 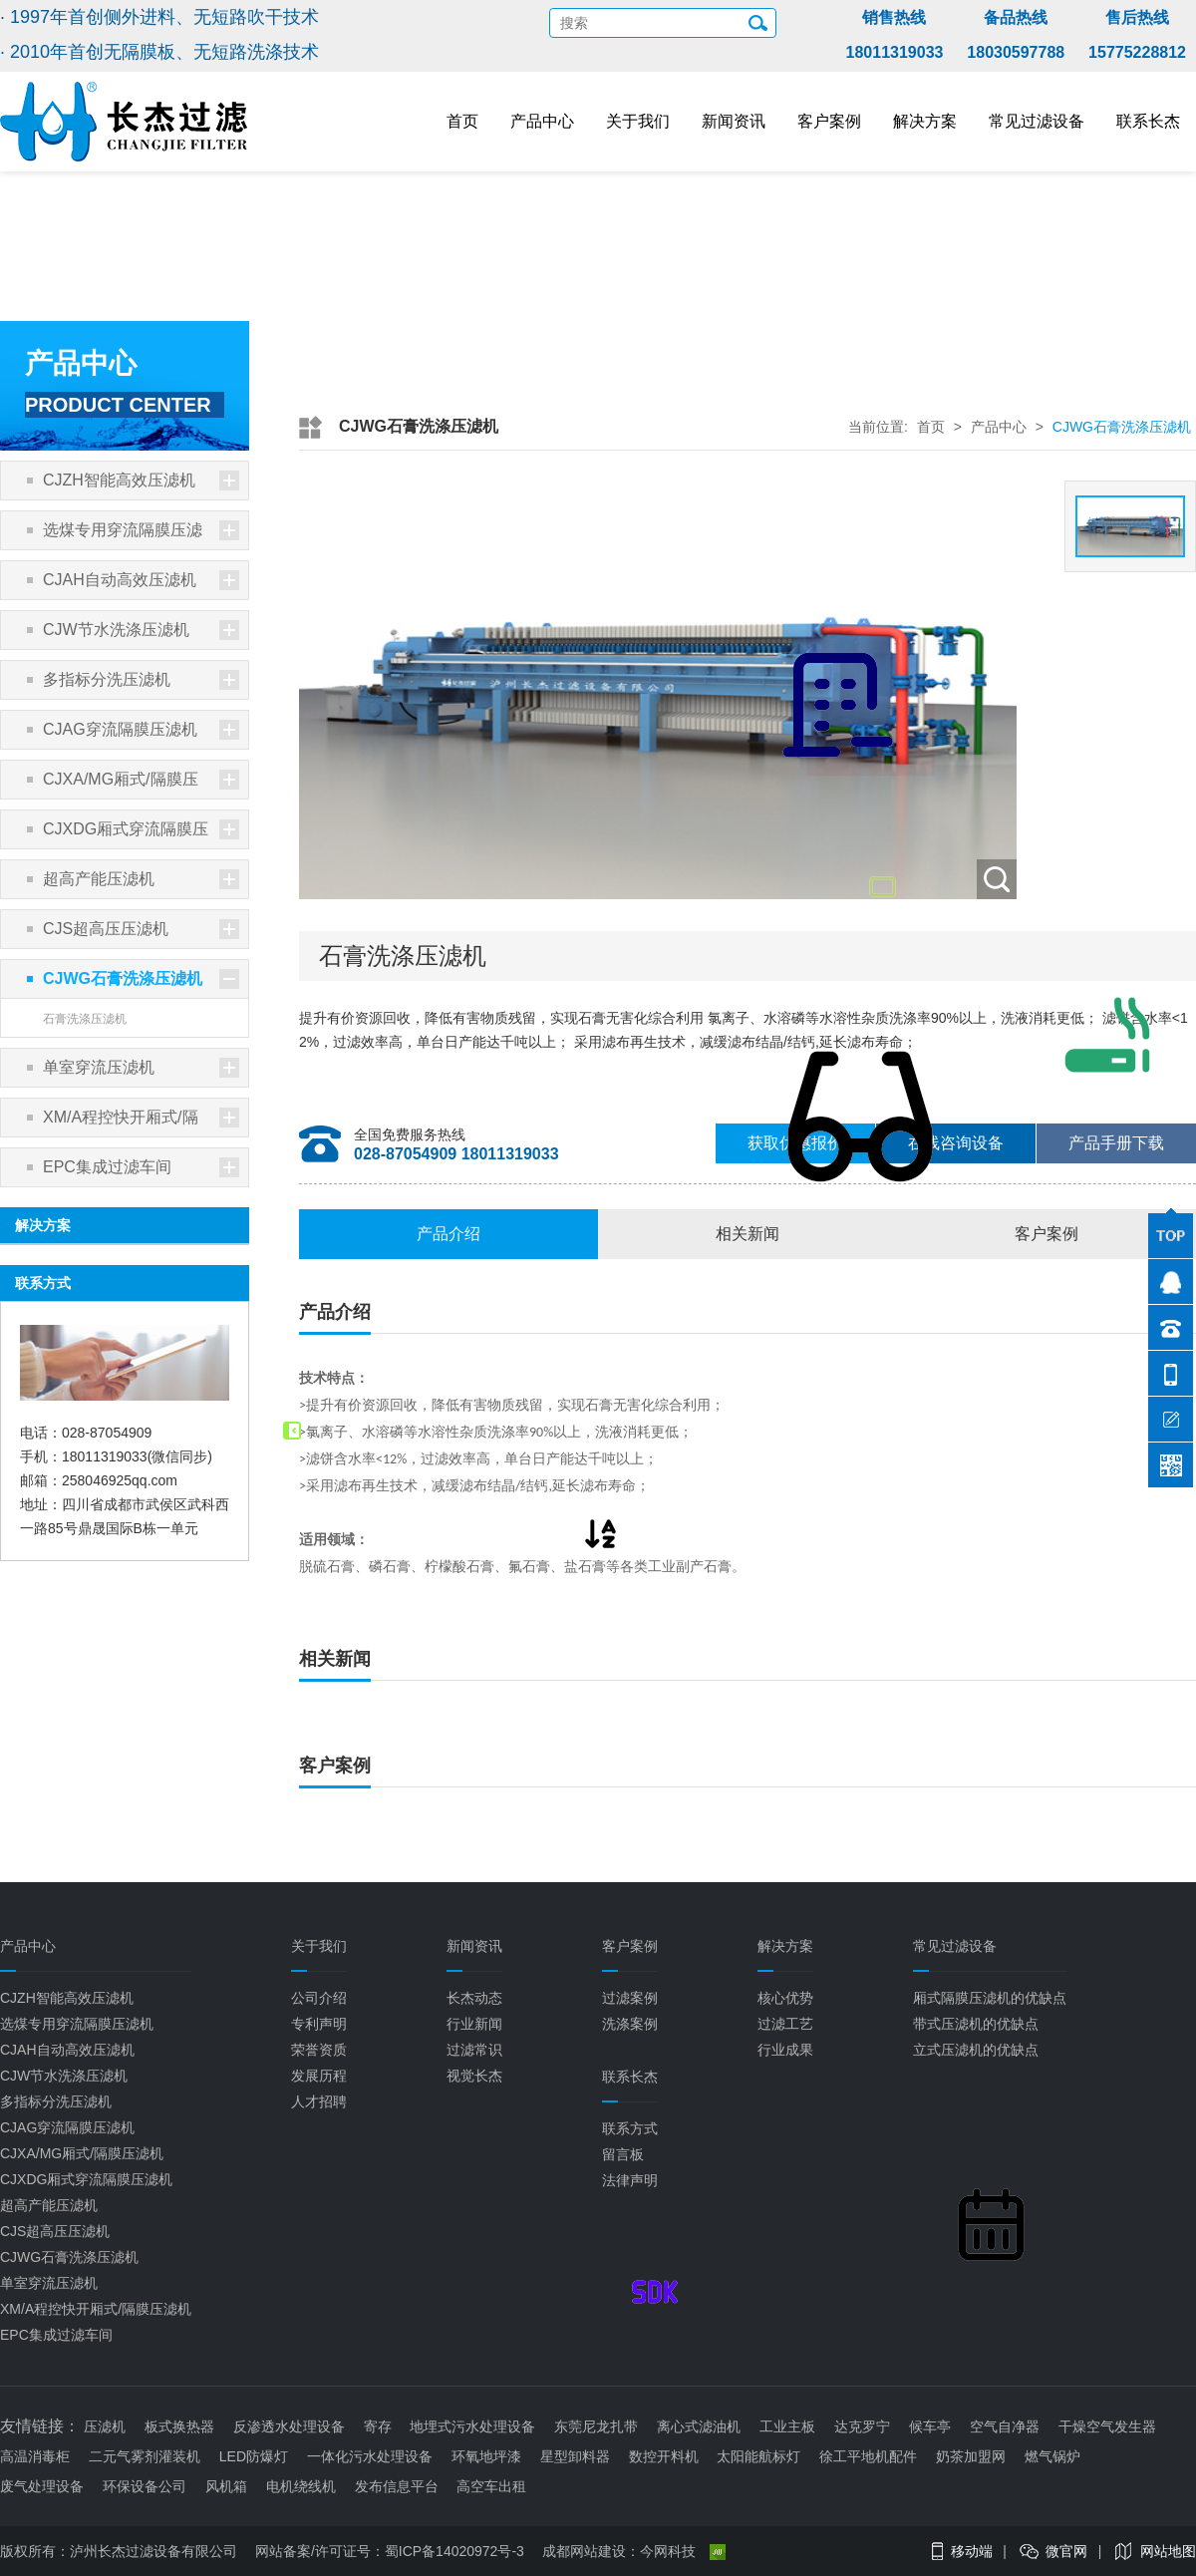 I want to click on access software development kit resources, so click(x=655, y=2292).